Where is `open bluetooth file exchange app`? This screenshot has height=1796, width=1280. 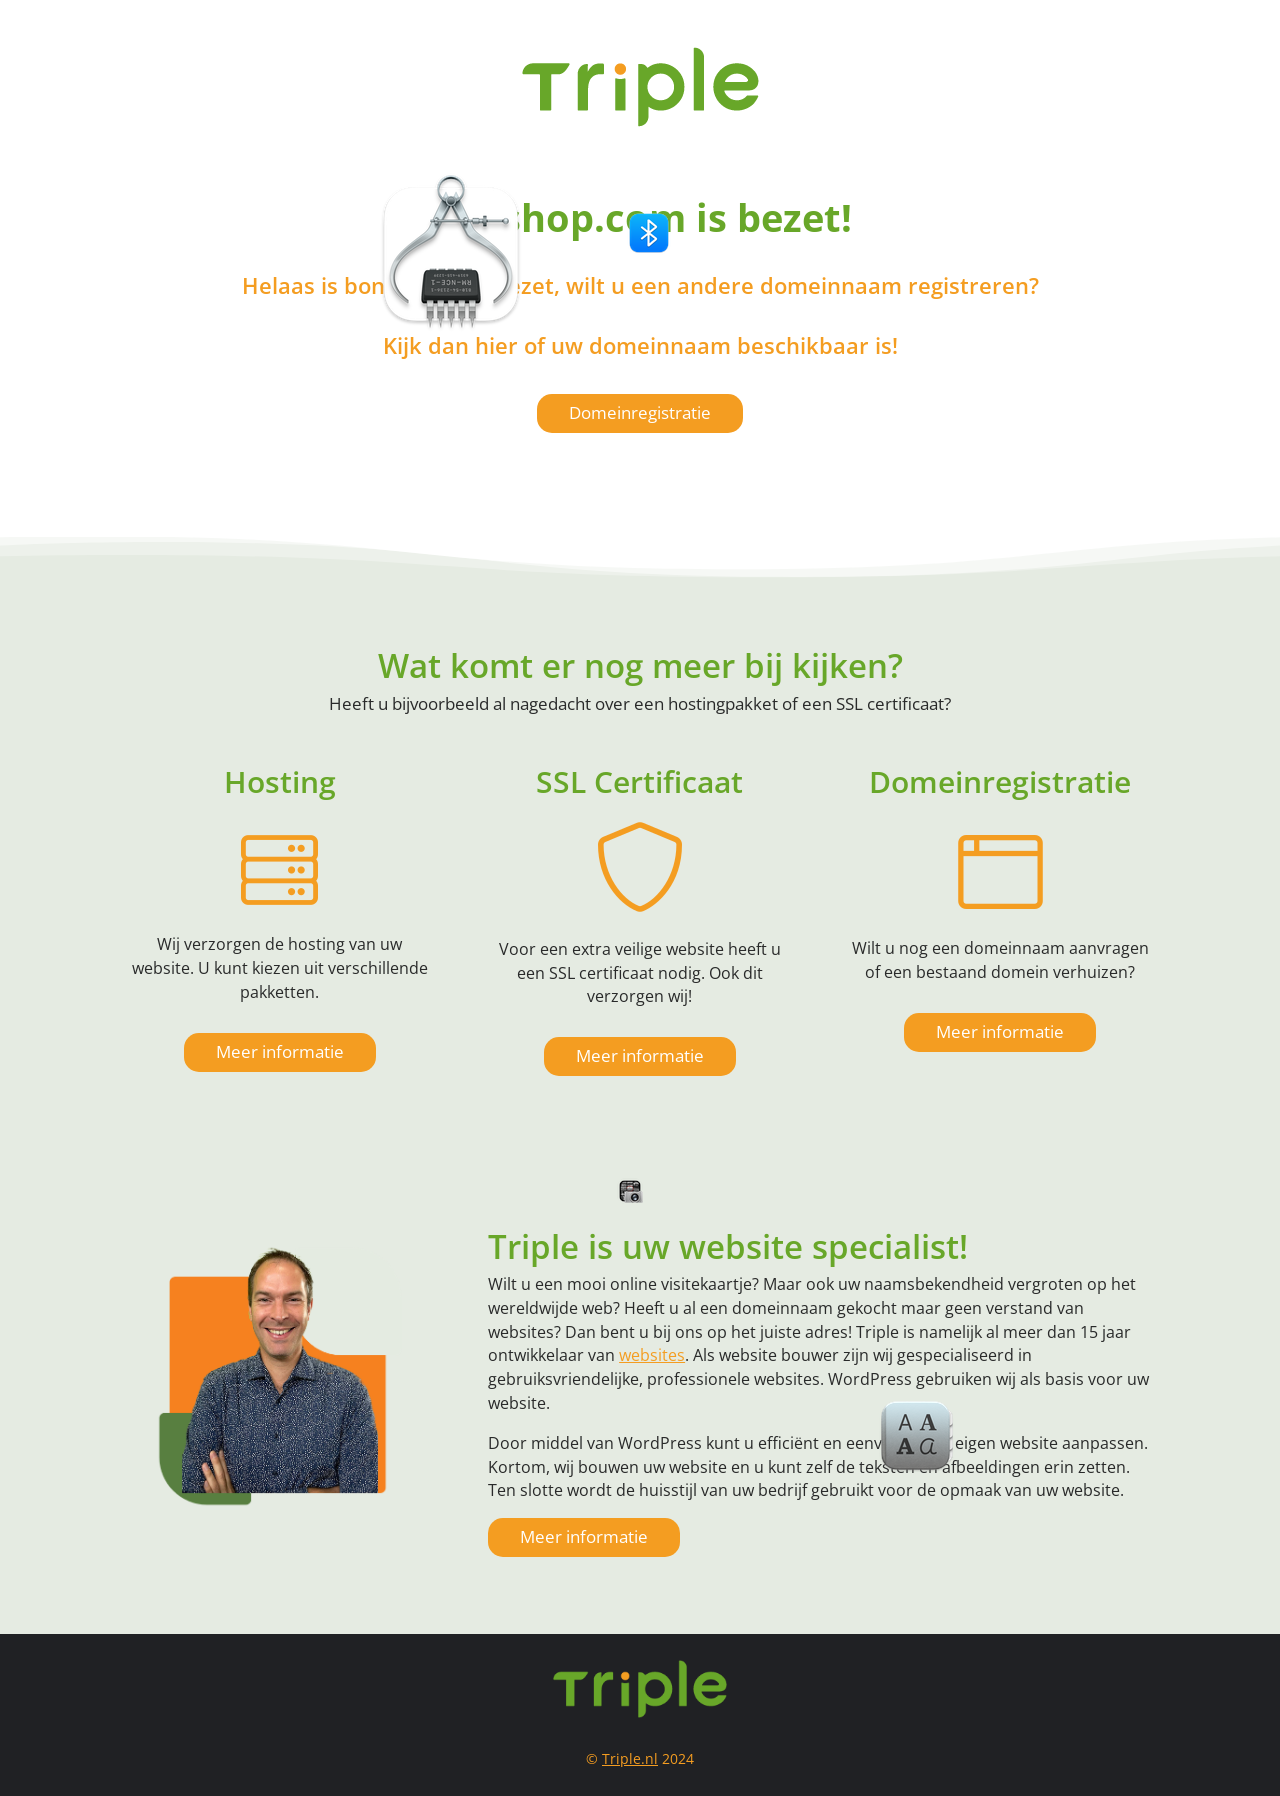
open bluetooth file exchange app is located at coordinates (649, 233).